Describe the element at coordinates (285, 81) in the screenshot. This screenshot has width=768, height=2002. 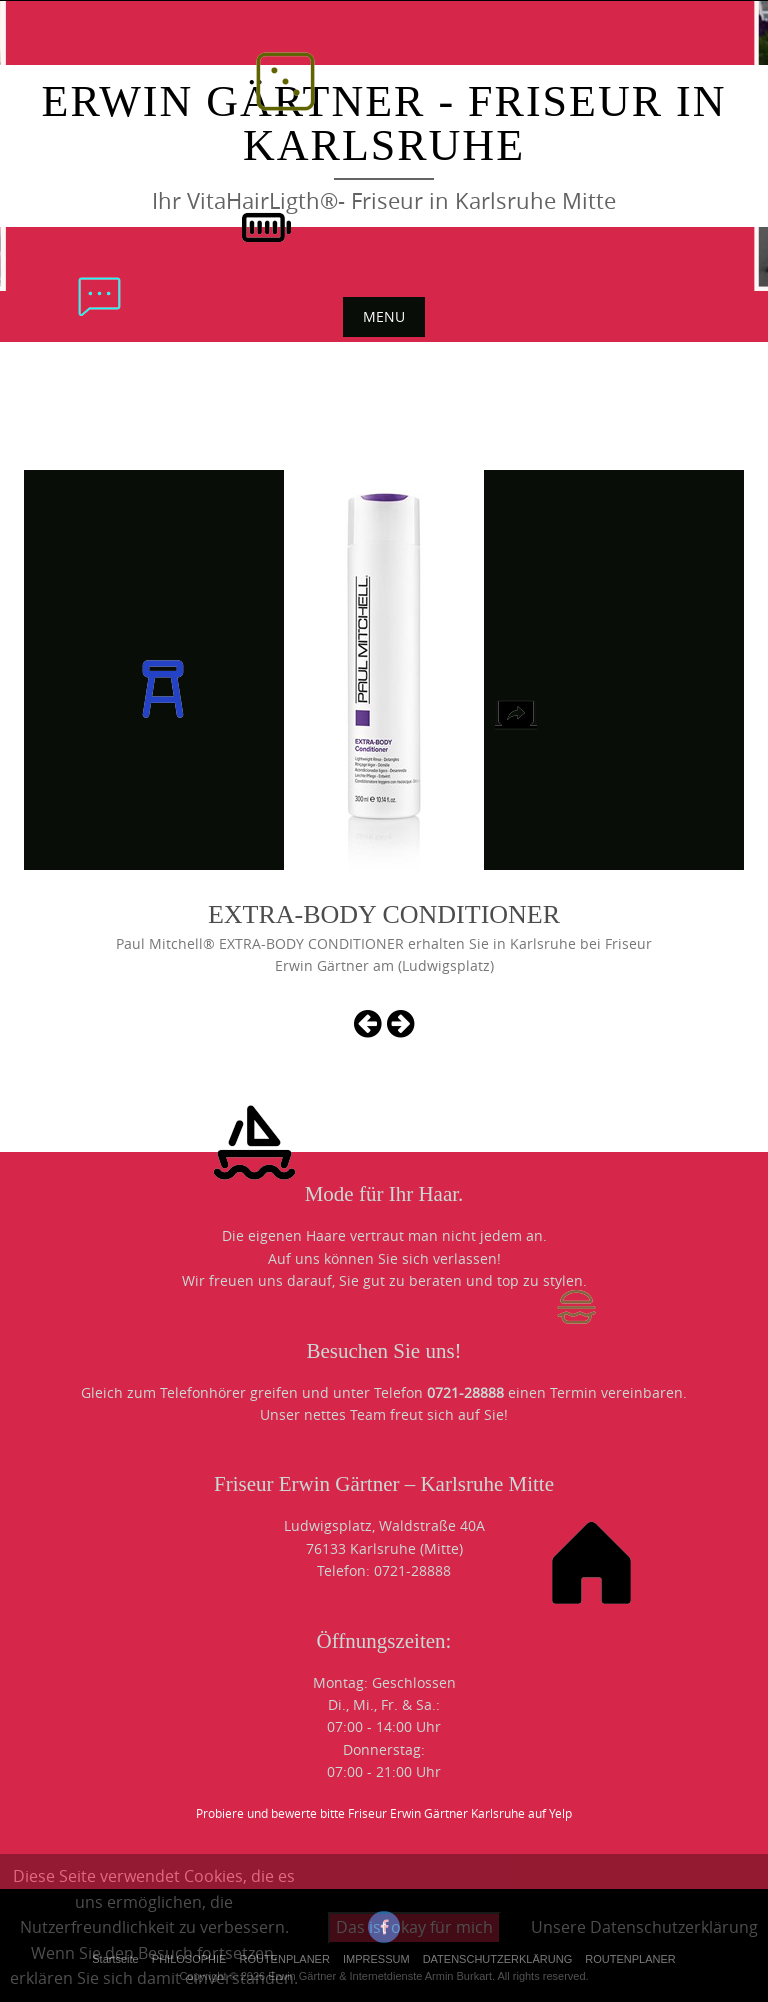
I see `randomize or shuffle content` at that location.